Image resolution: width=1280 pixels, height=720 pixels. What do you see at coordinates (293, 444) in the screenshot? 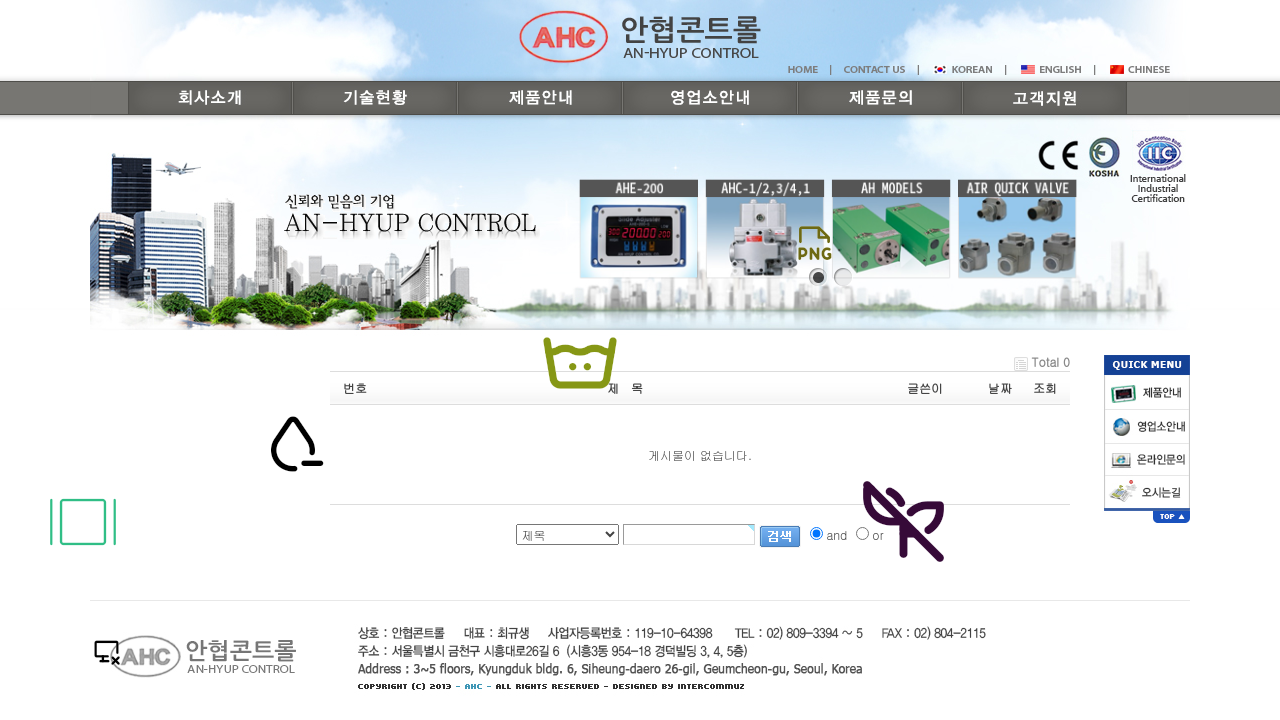
I see `decrease water or liquid level` at bounding box center [293, 444].